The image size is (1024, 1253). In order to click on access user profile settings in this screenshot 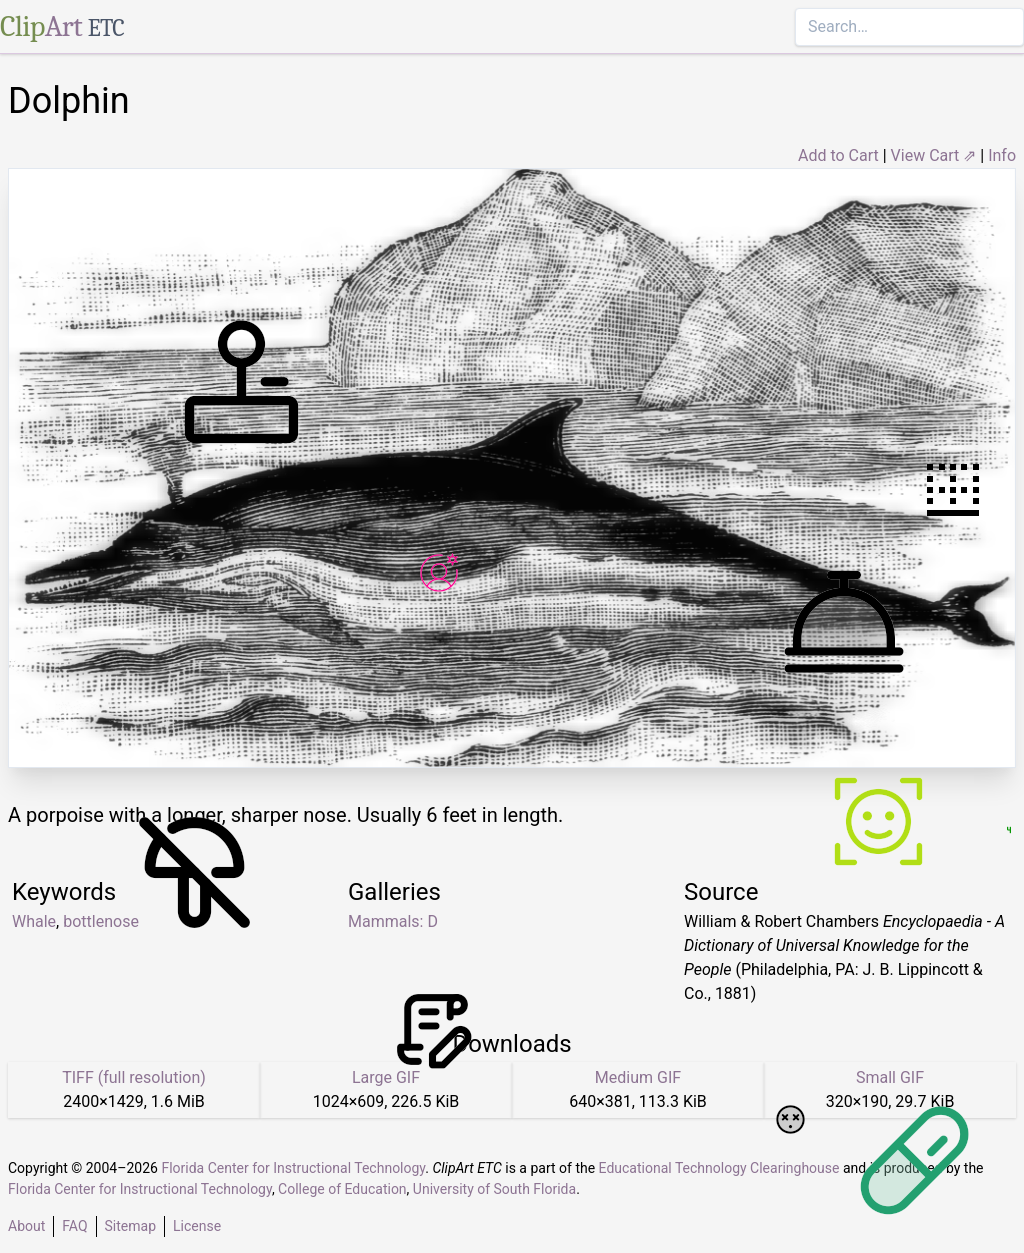, I will do `click(439, 573)`.